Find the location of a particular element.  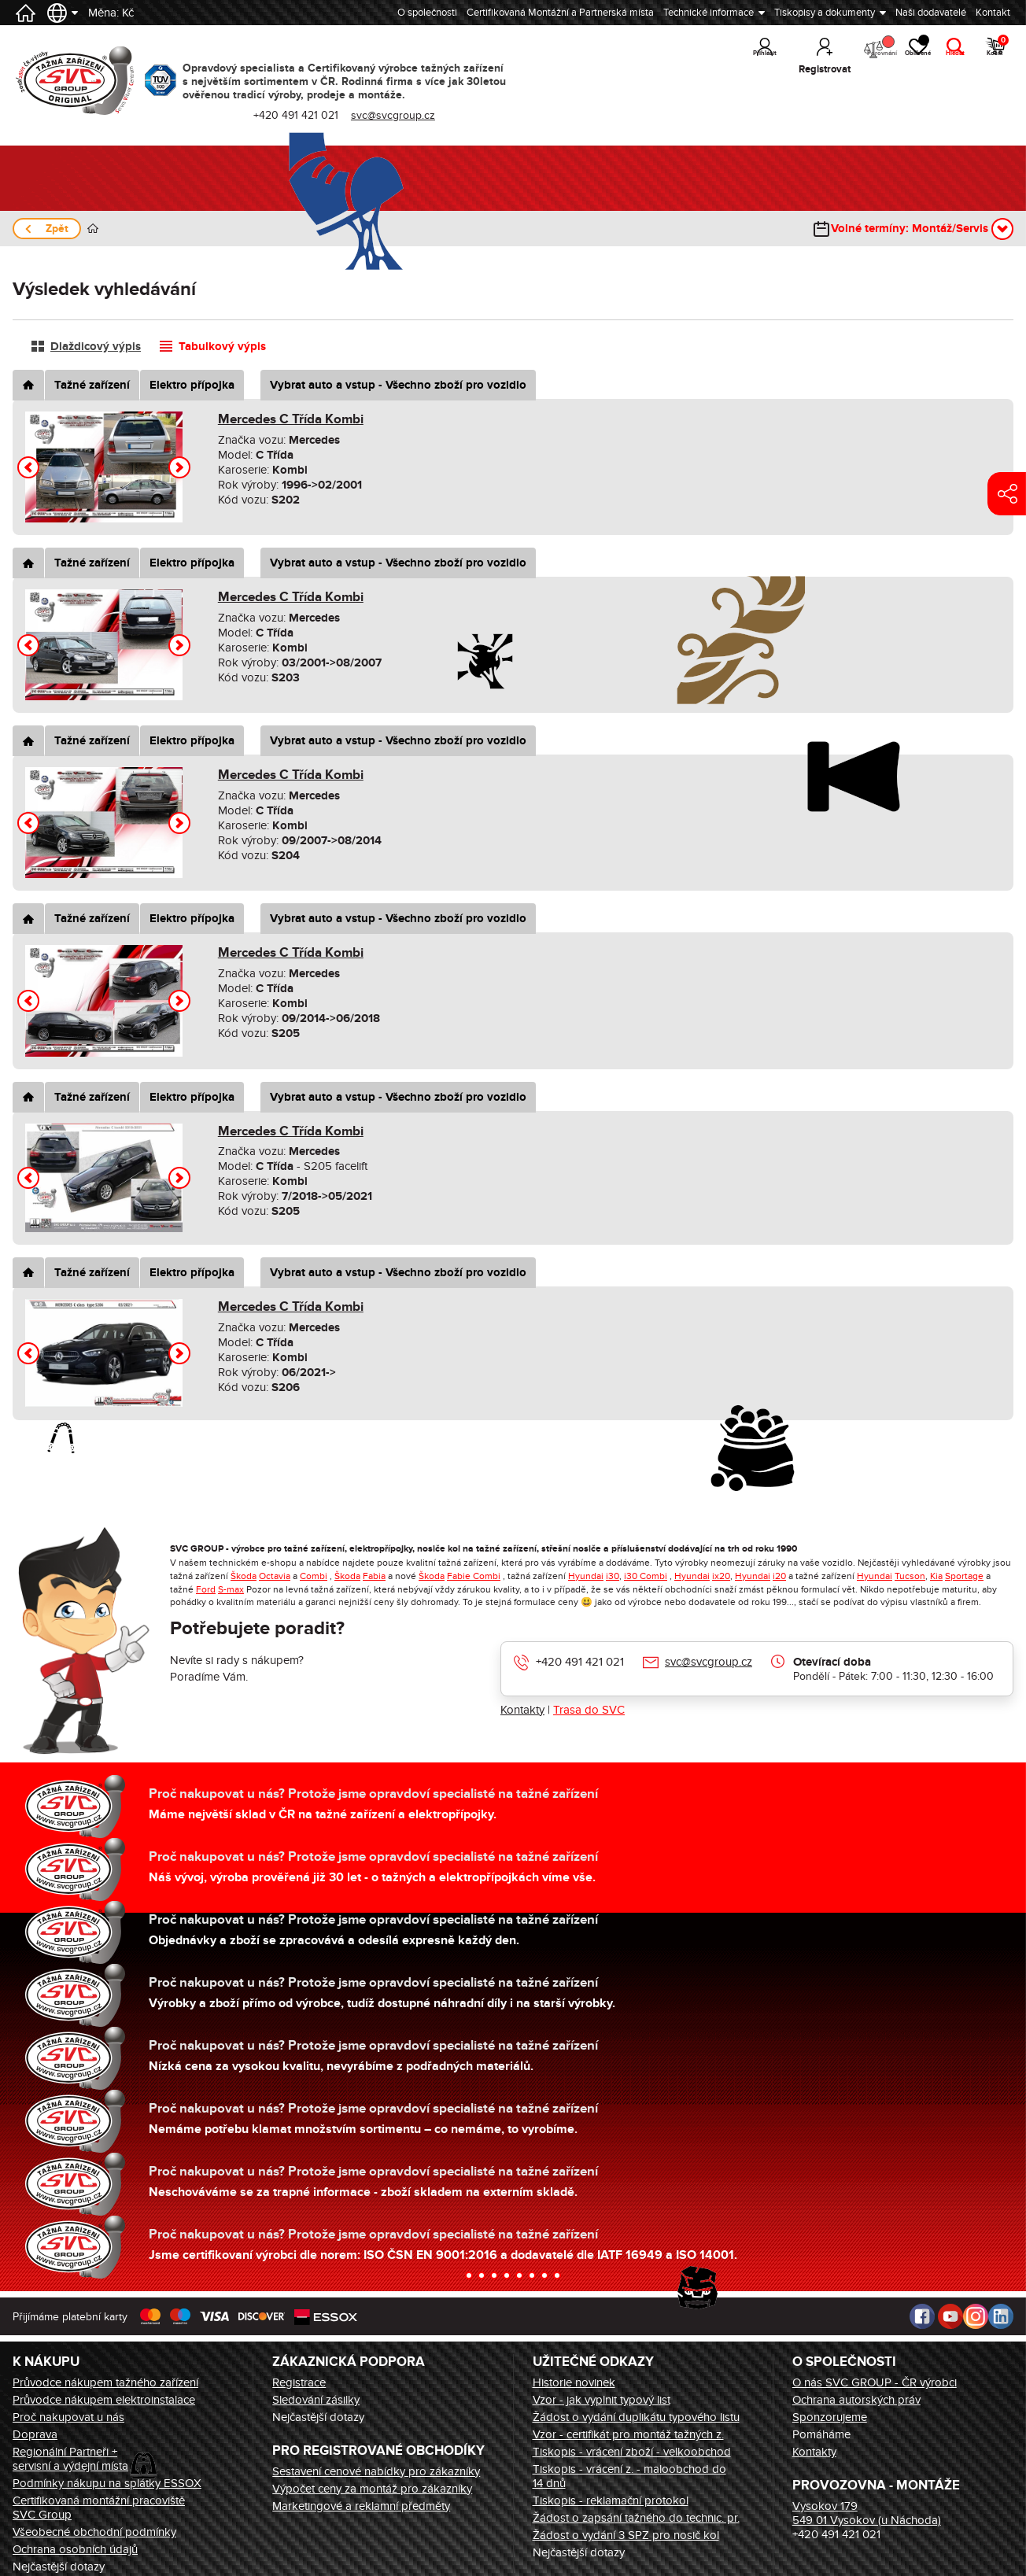

indicates a sticky or slowed movement status effect is located at coordinates (357, 201).